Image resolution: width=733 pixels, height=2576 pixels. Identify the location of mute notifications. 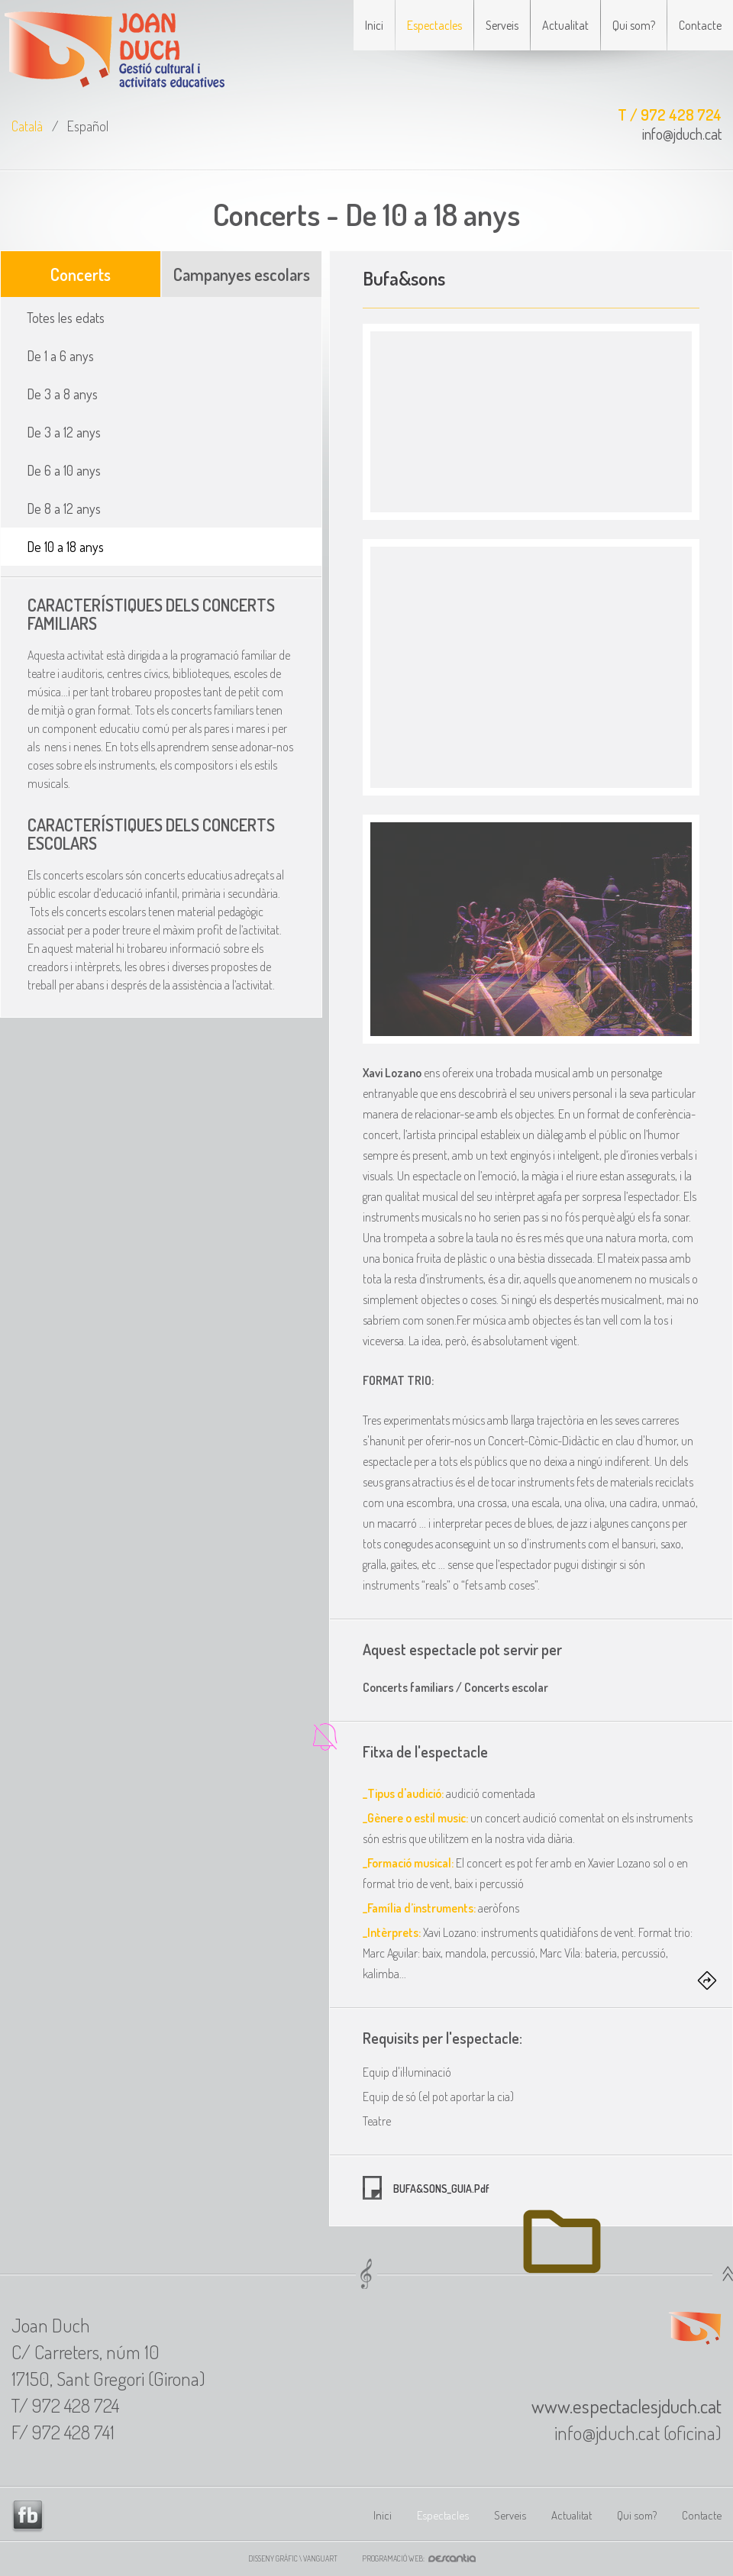
(325, 1737).